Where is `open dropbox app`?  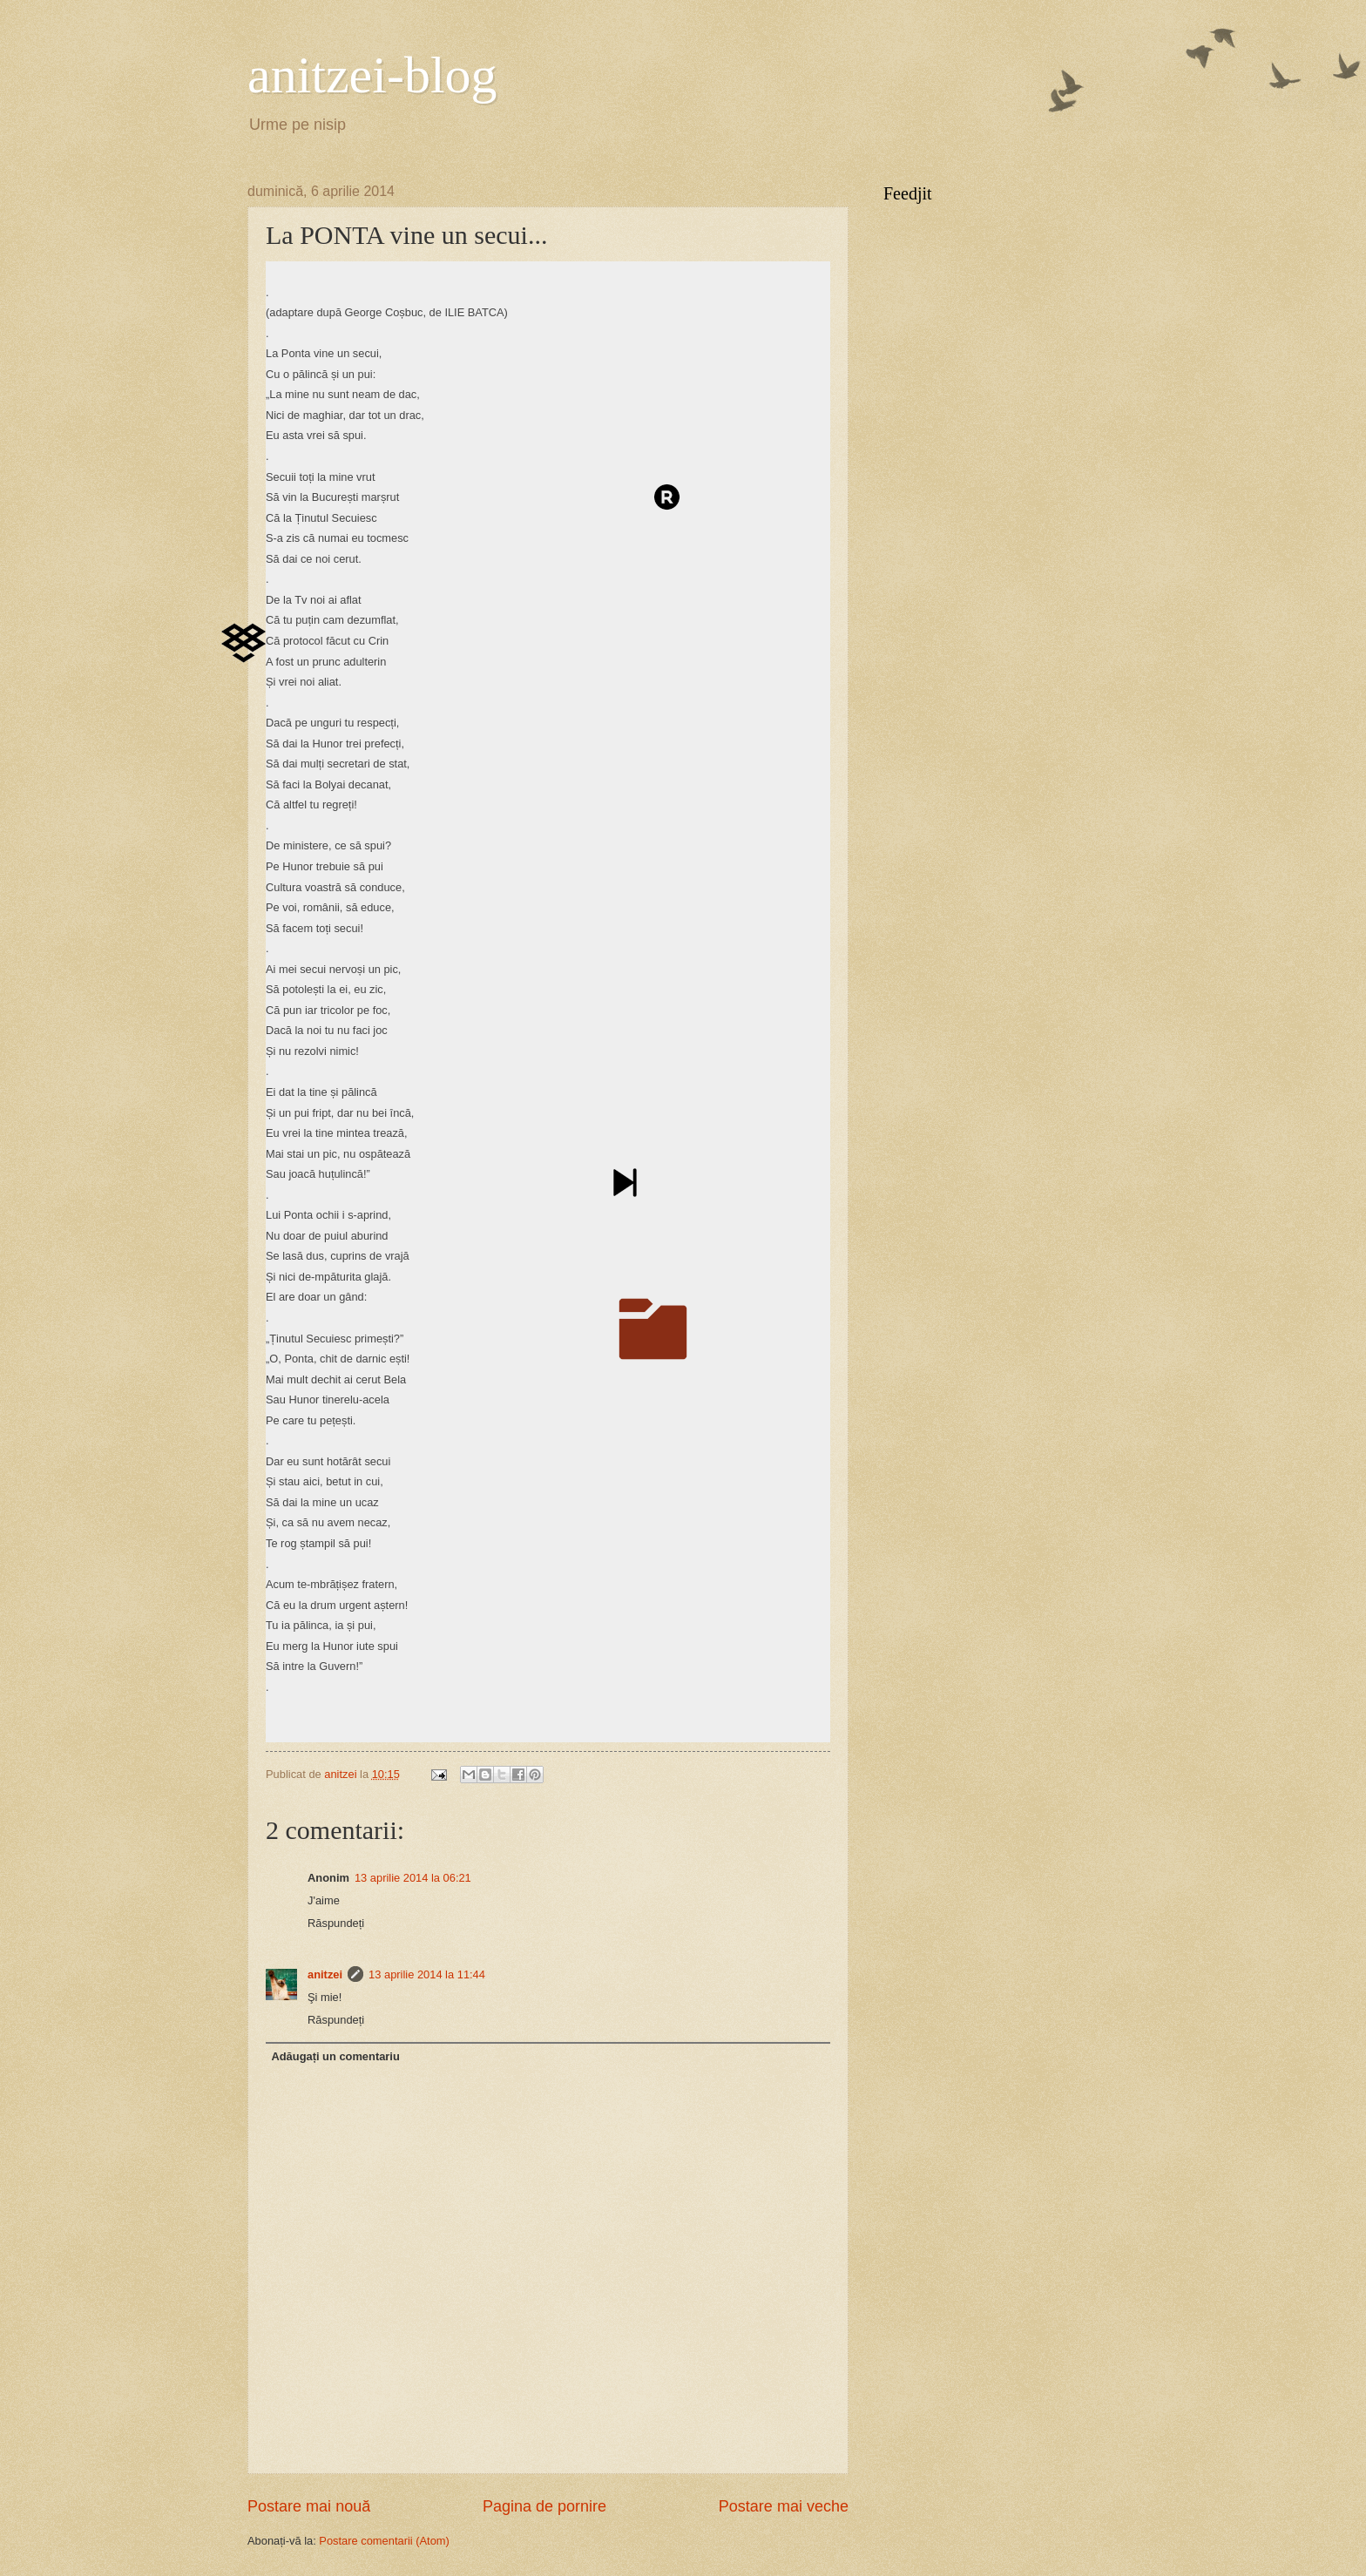 open dropbox app is located at coordinates (243, 641).